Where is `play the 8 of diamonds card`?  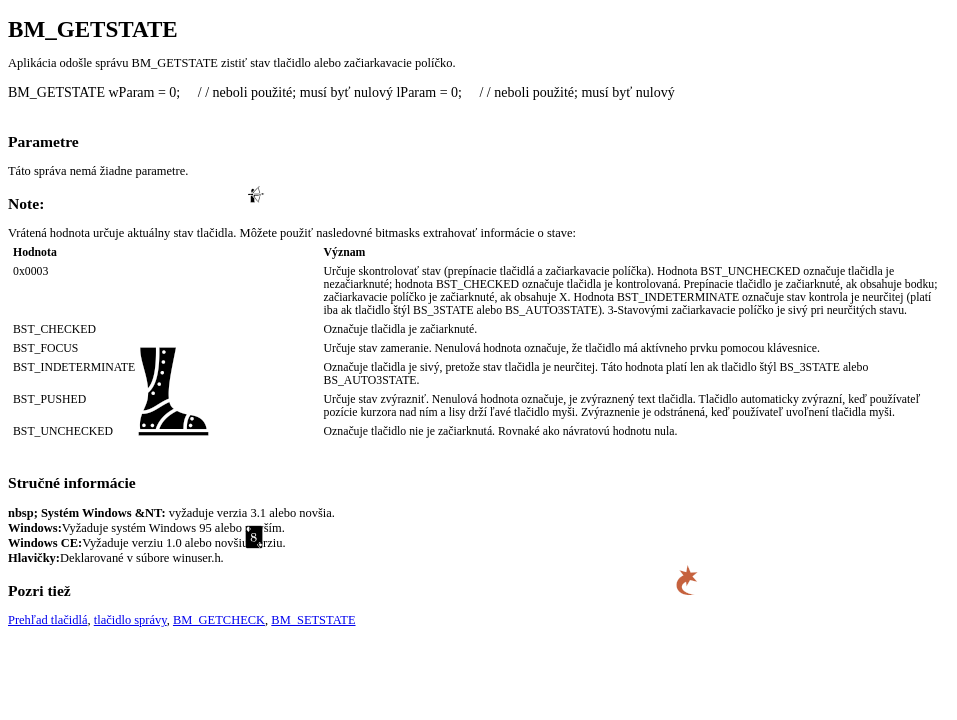 play the 8 of diamonds card is located at coordinates (254, 537).